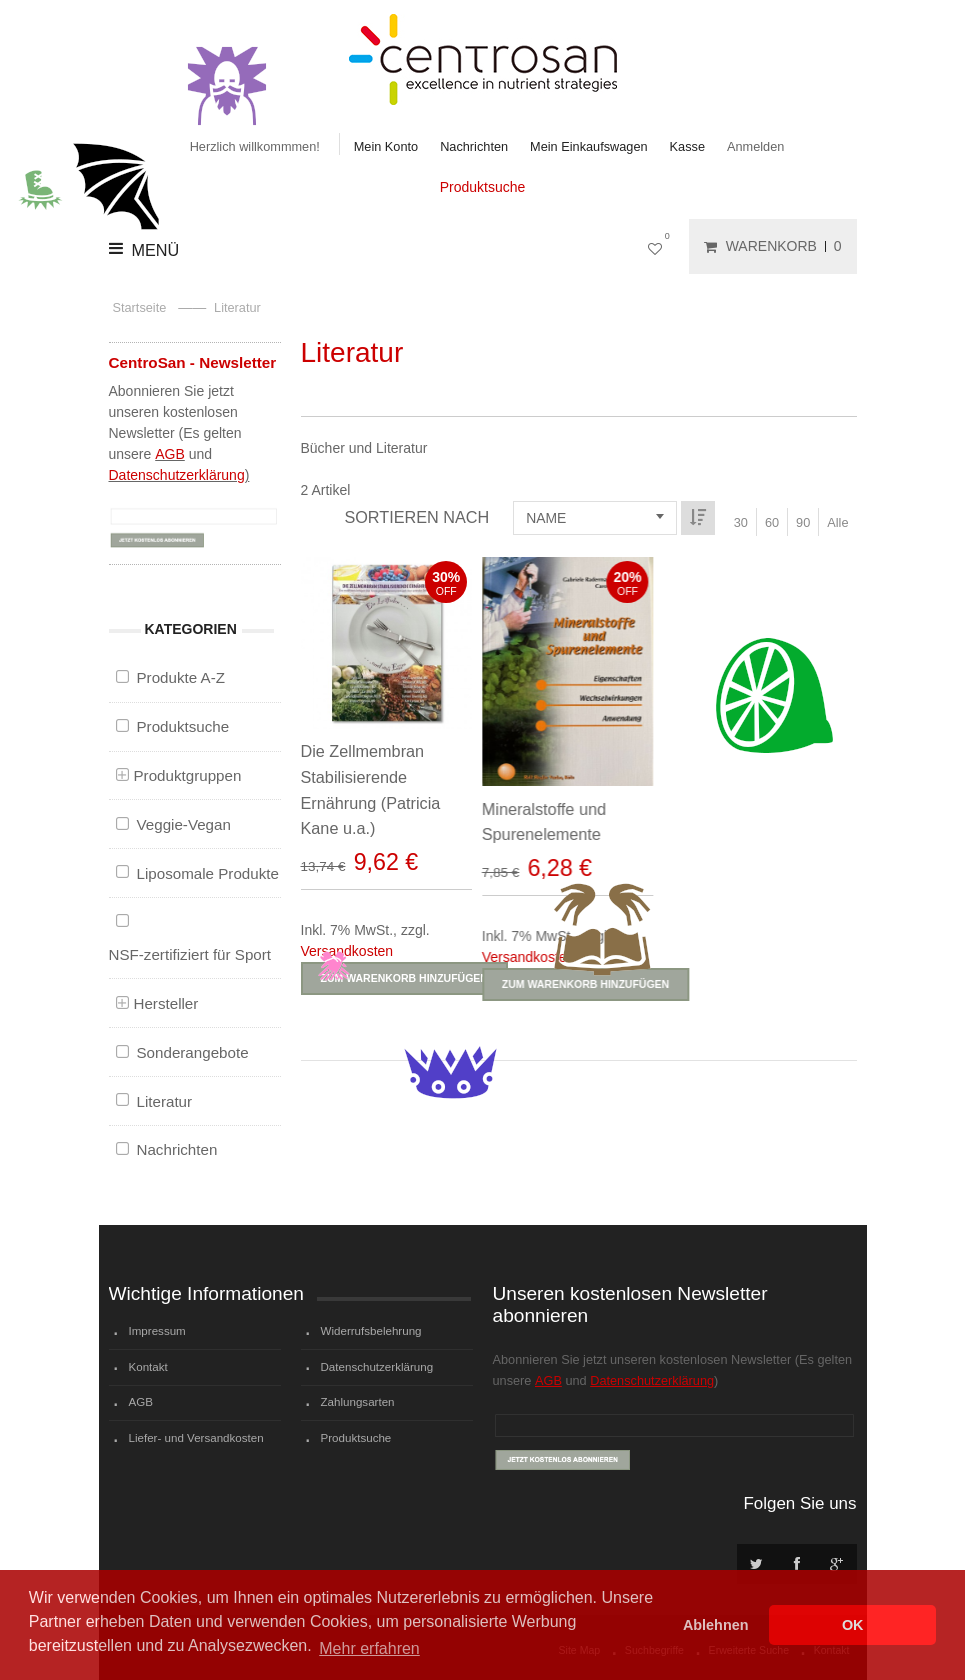  What do you see at coordinates (115, 186) in the screenshot?
I see `select bat or vampire character class` at bounding box center [115, 186].